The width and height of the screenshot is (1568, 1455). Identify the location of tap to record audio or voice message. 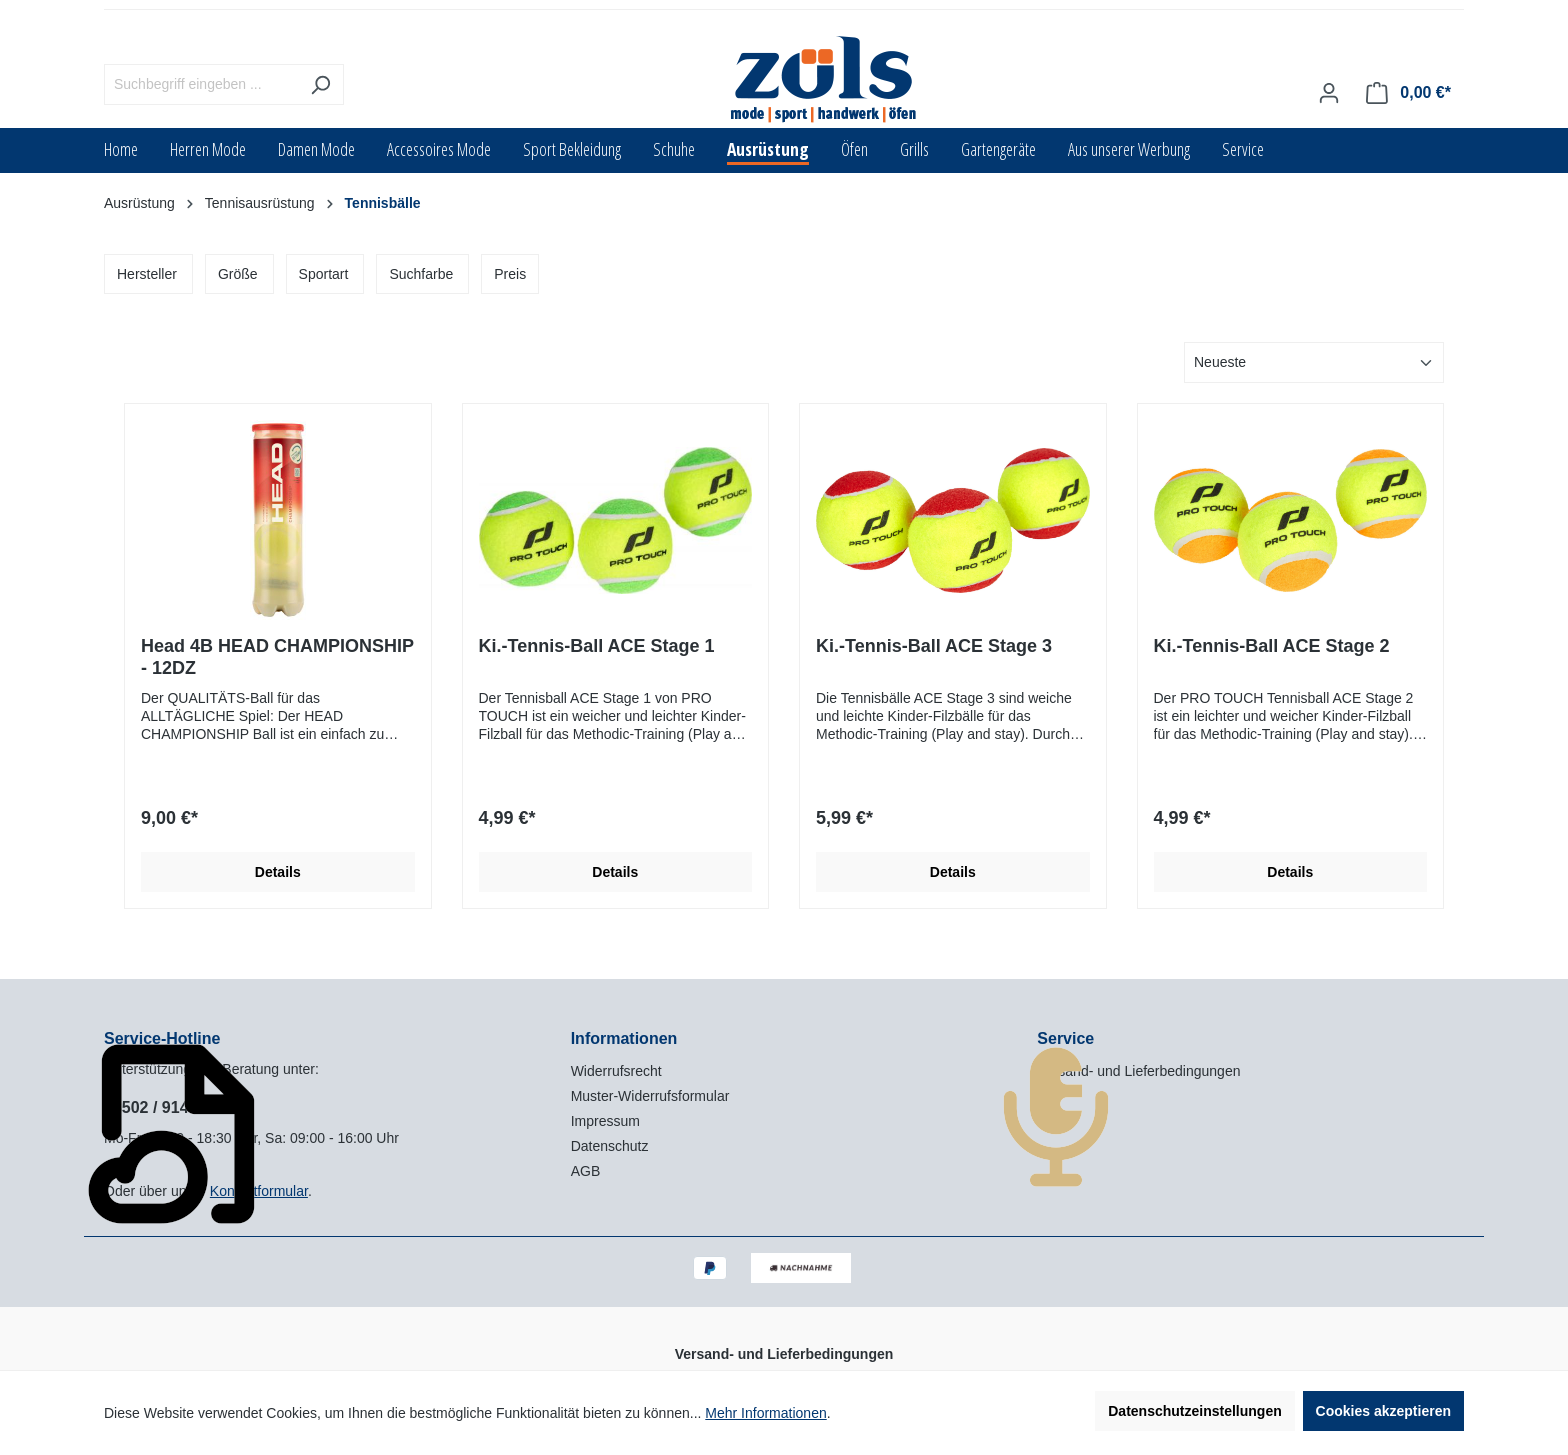
(1056, 1117).